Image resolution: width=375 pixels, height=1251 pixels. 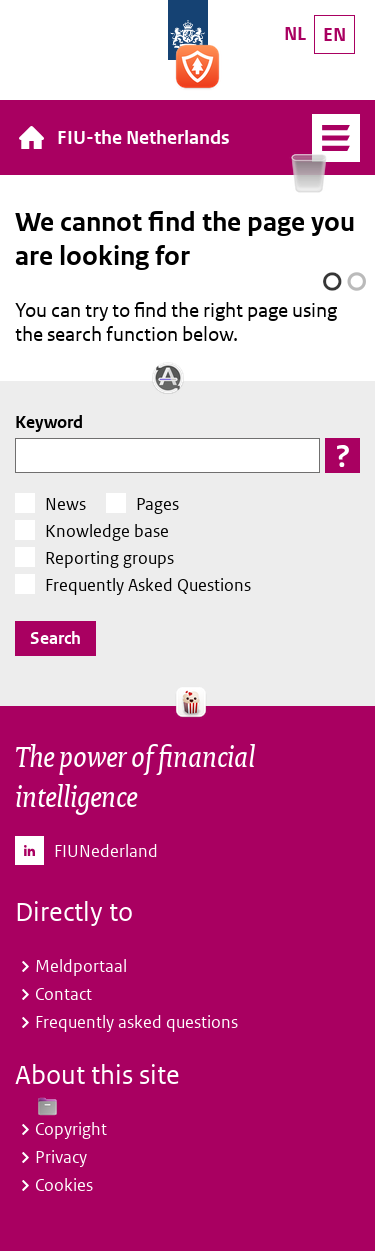 What do you see at coordinates (197, 66) in the screenshot?
I see `open firewatch app` at bounding box center [197, 66].